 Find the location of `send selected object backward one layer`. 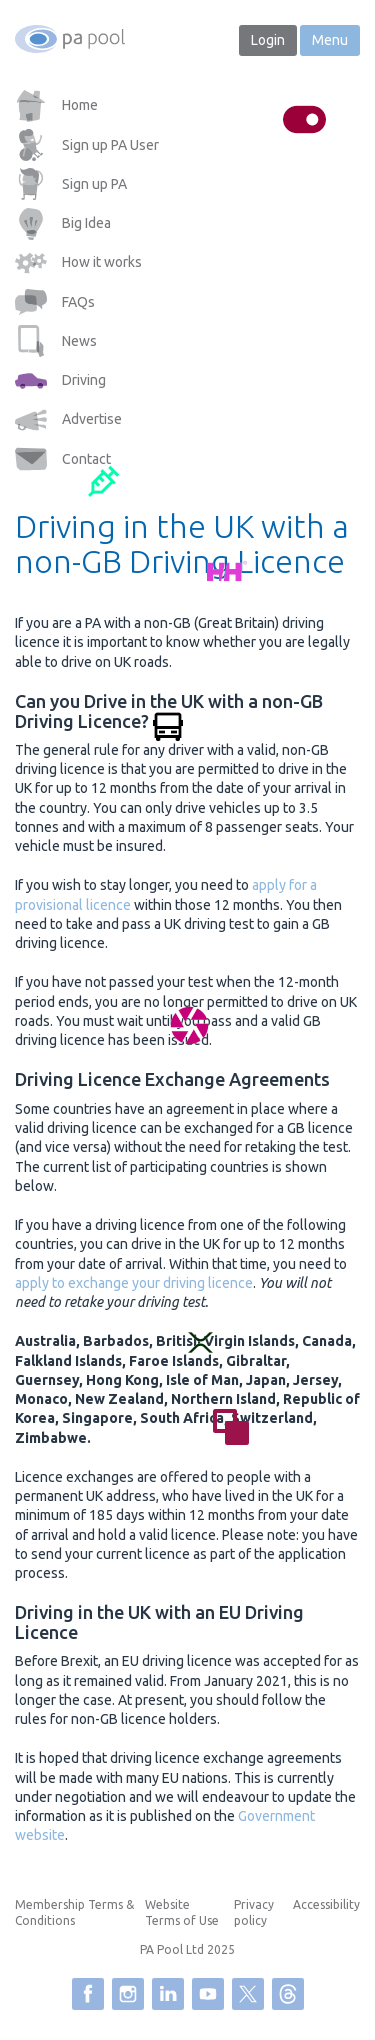

send selected object backward one layer is located at coordinates (231, 1427).